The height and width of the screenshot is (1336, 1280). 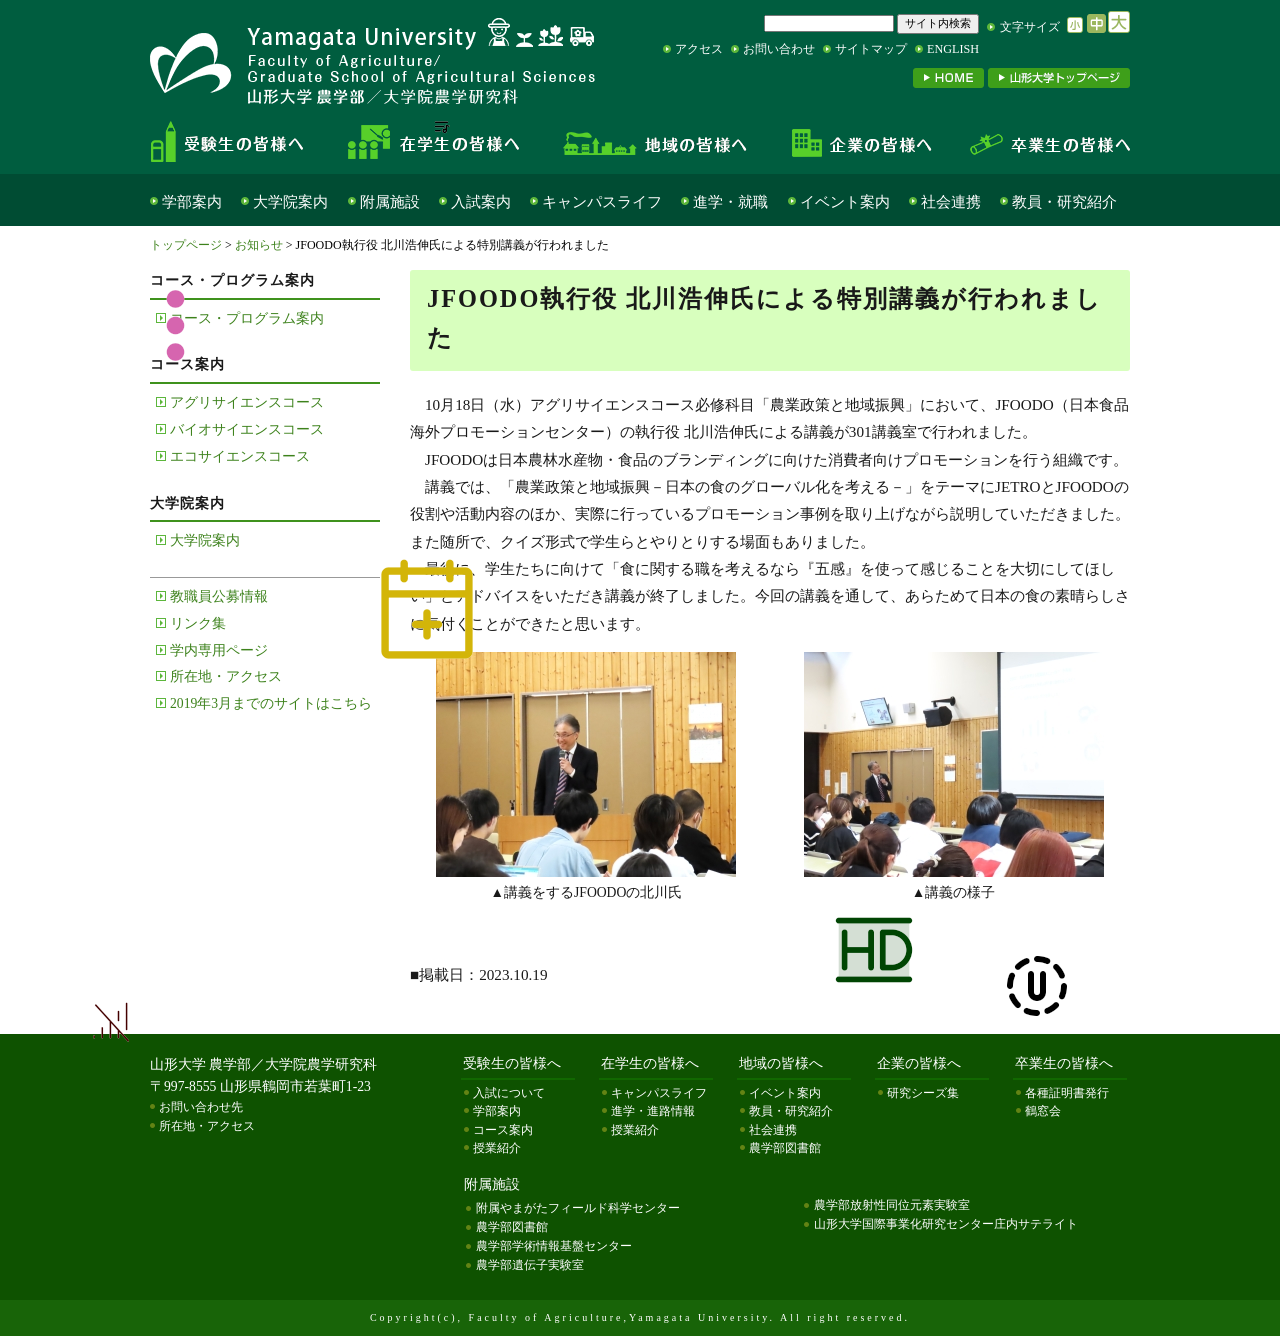 I want to click on no cellular signal available, so click(x=112, y=1023).